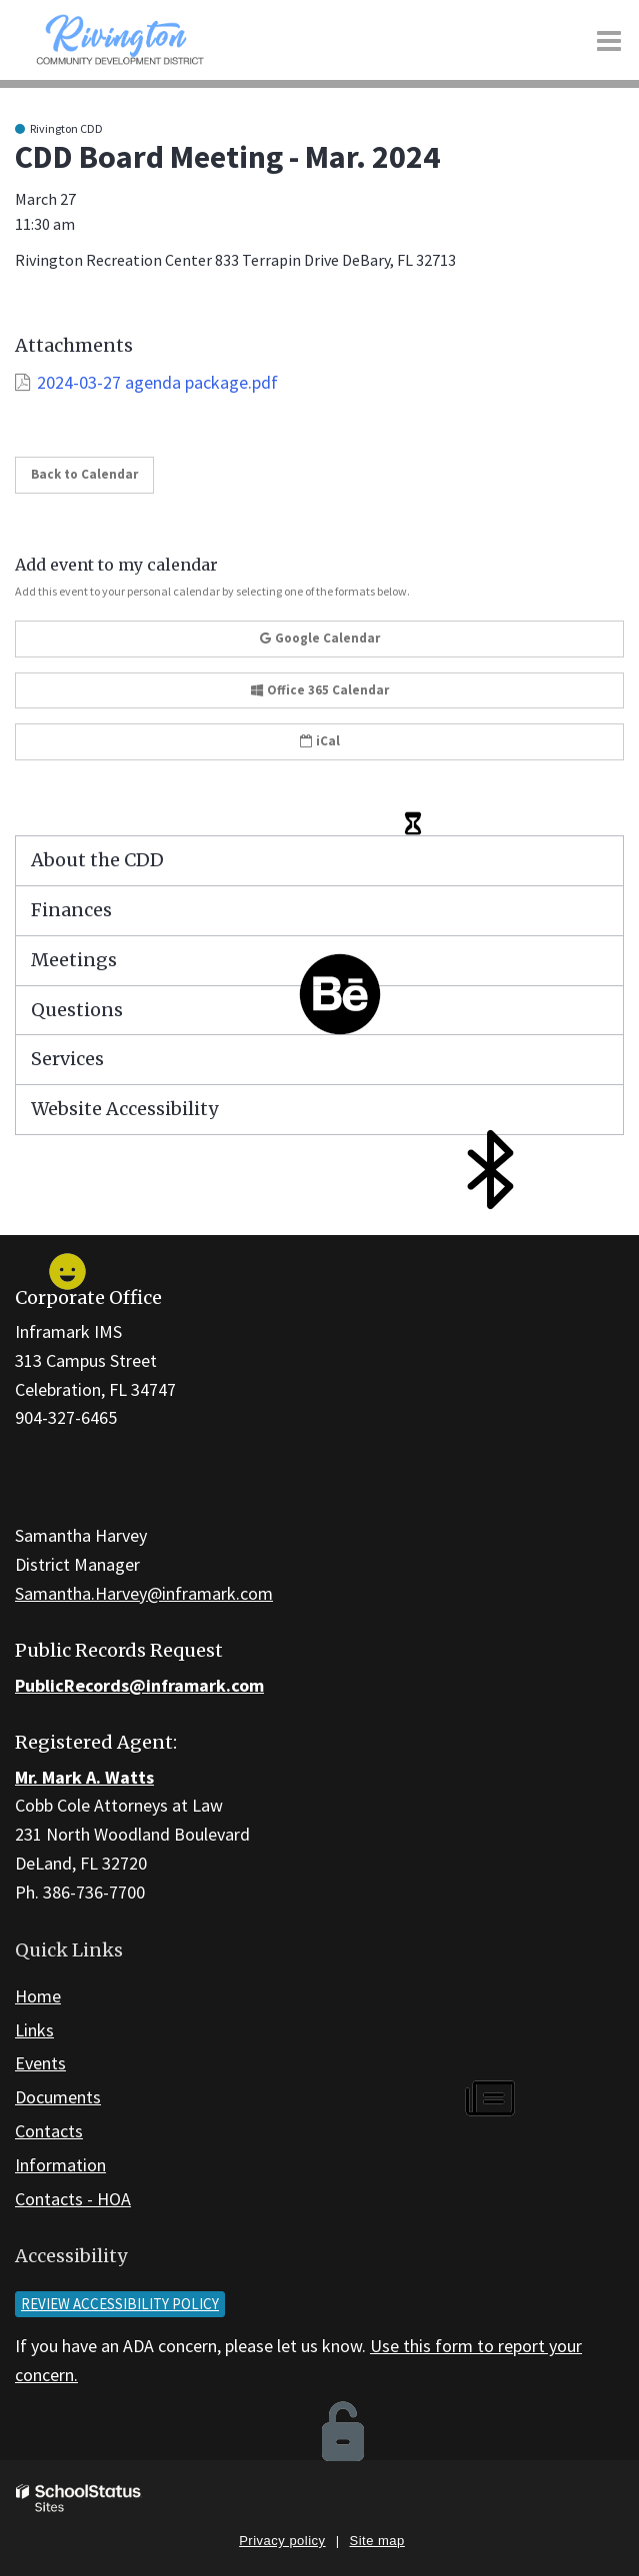 The image size is (639, 2576). Describe the element at coordinates (492, 2098) in the screenshot. I see `view news articles or updates` at that location.